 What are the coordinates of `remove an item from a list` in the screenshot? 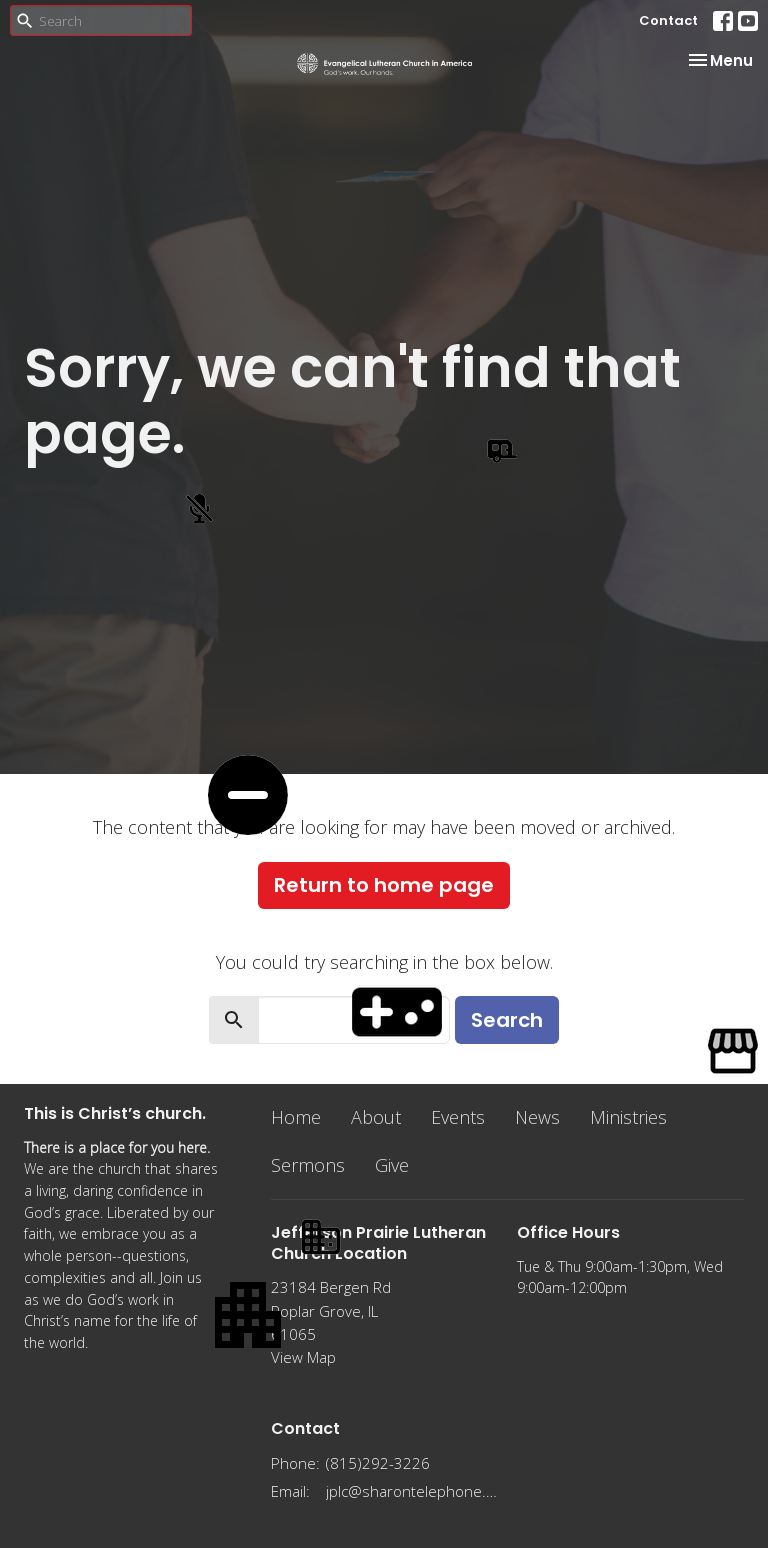 It's located at (248, 795).